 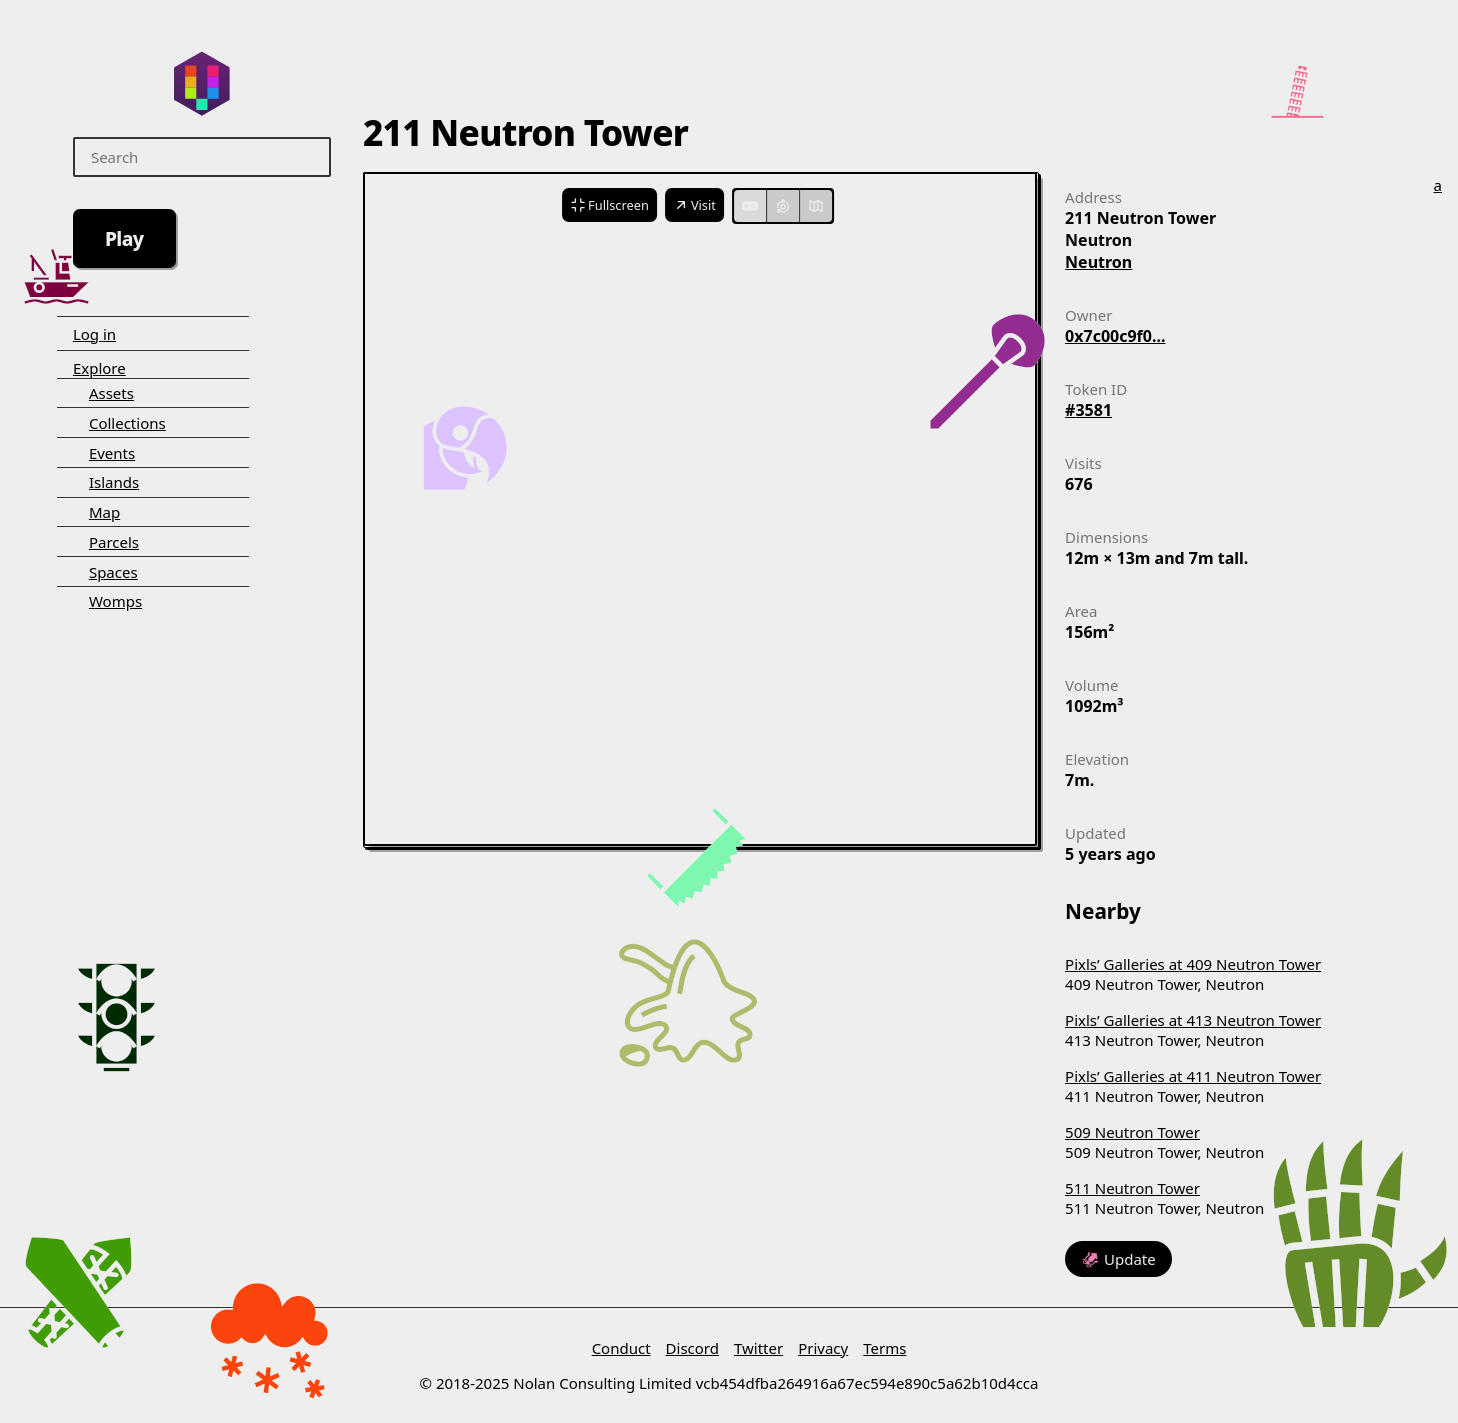 I want to click on access woodworking or crafting tools, so click(x=697, y=858).